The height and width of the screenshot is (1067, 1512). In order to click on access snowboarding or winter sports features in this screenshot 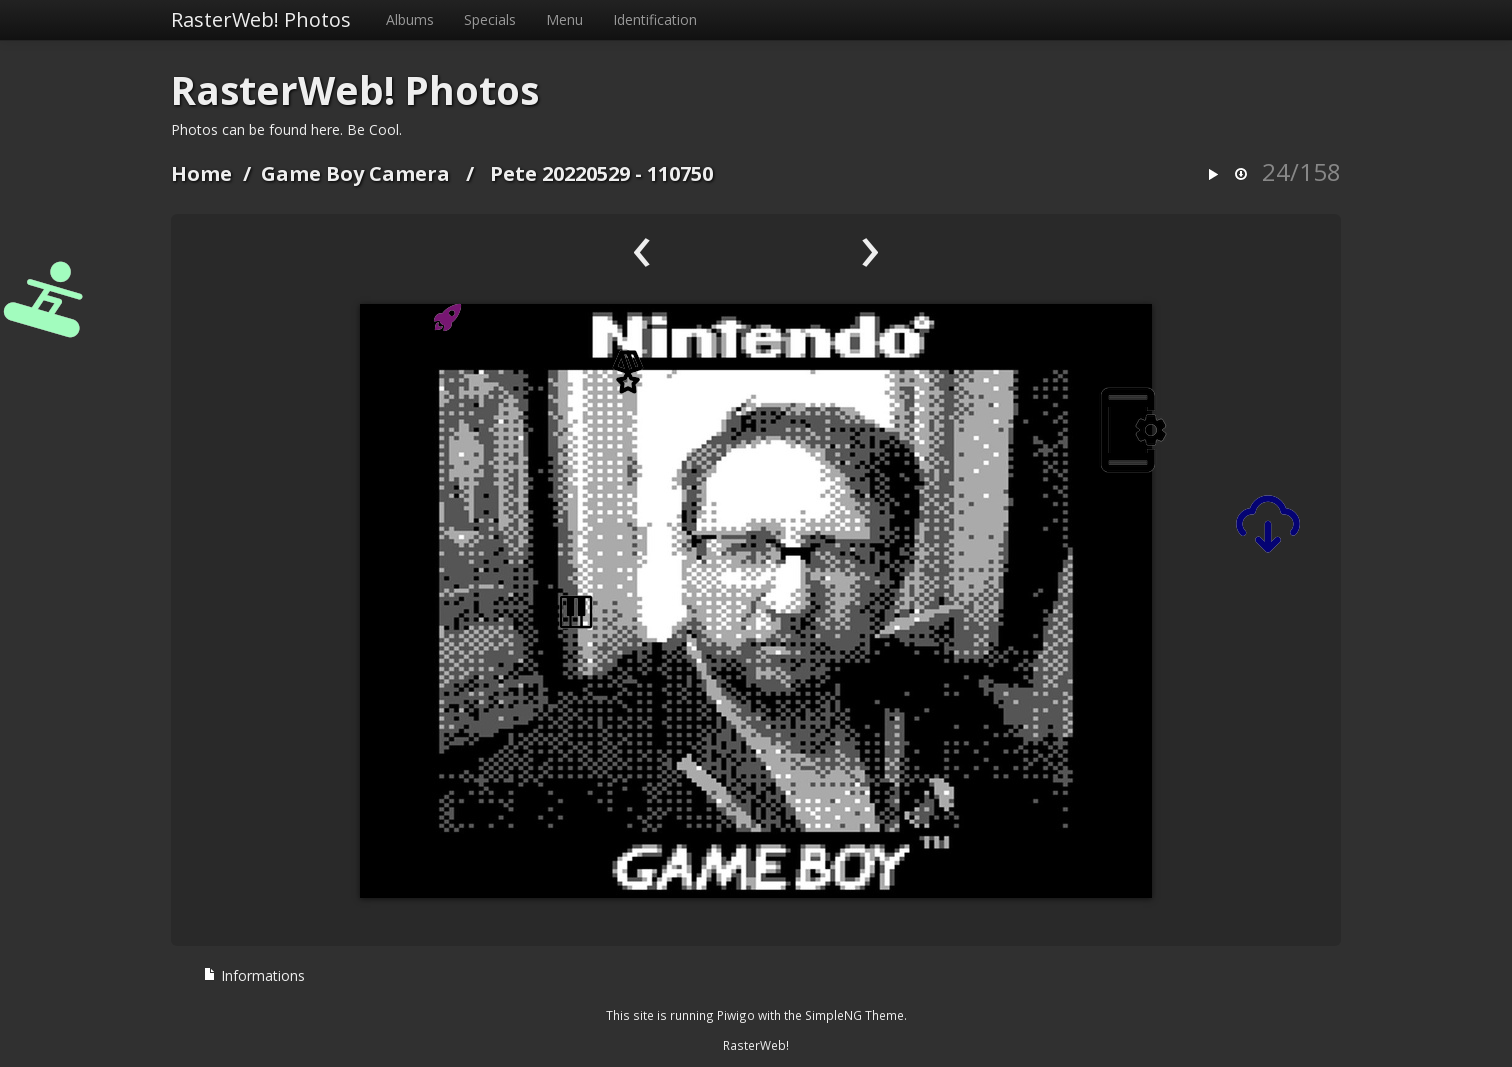, I will do `click(47, 299)`.